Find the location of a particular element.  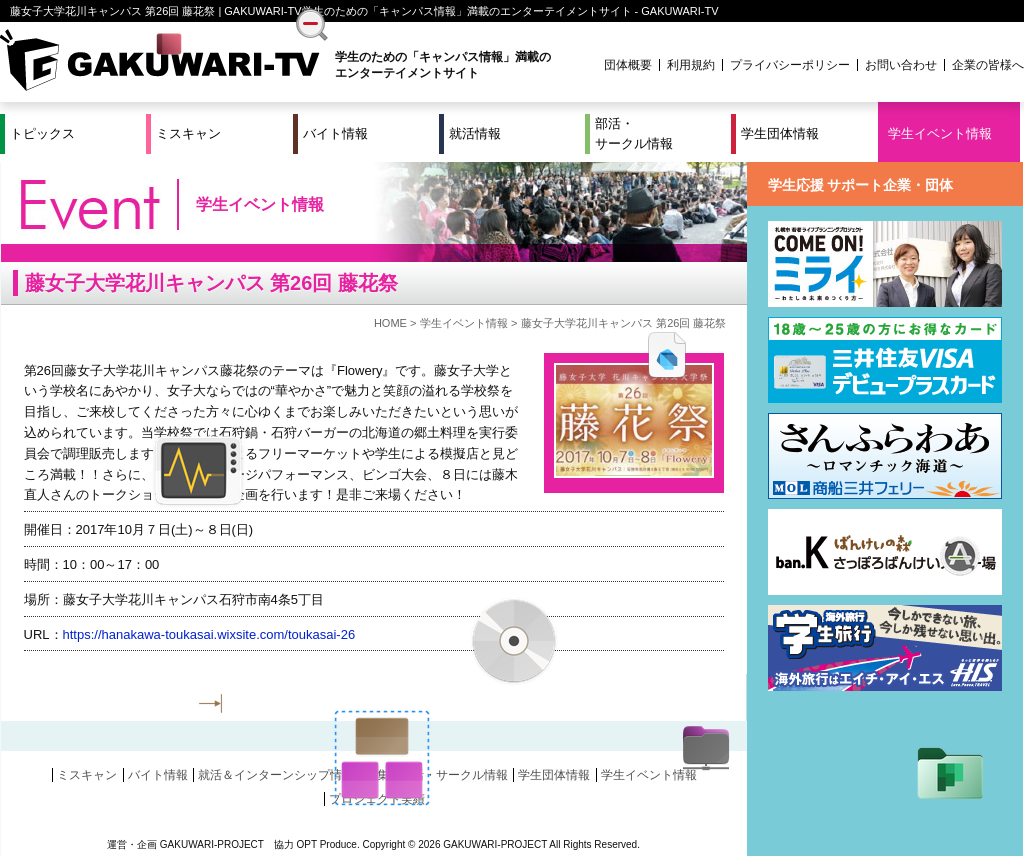

open system monitor to view CPU, memory, and process activity is located at coordinates (198, 470).